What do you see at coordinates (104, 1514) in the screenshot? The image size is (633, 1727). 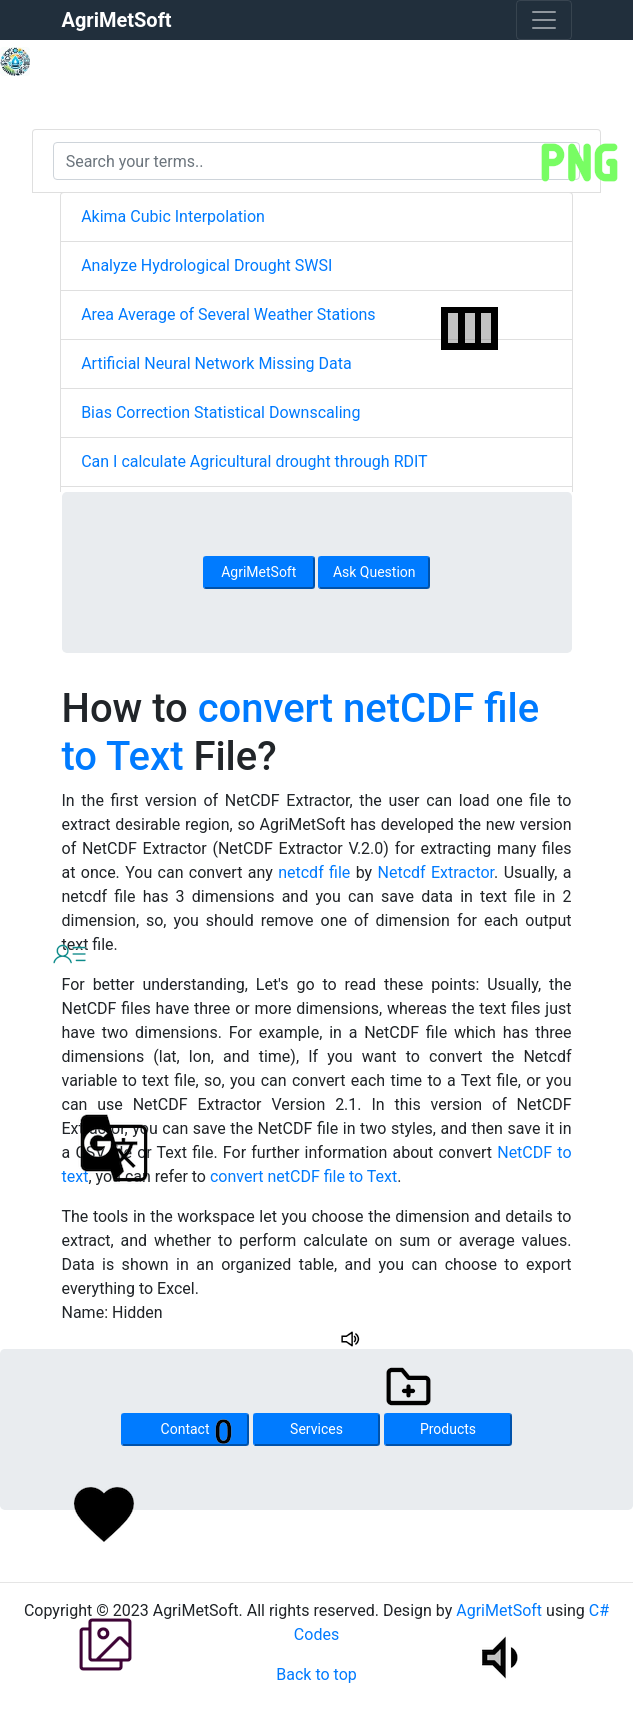 I see `add to favorites` at bounding box center [104, 1514].